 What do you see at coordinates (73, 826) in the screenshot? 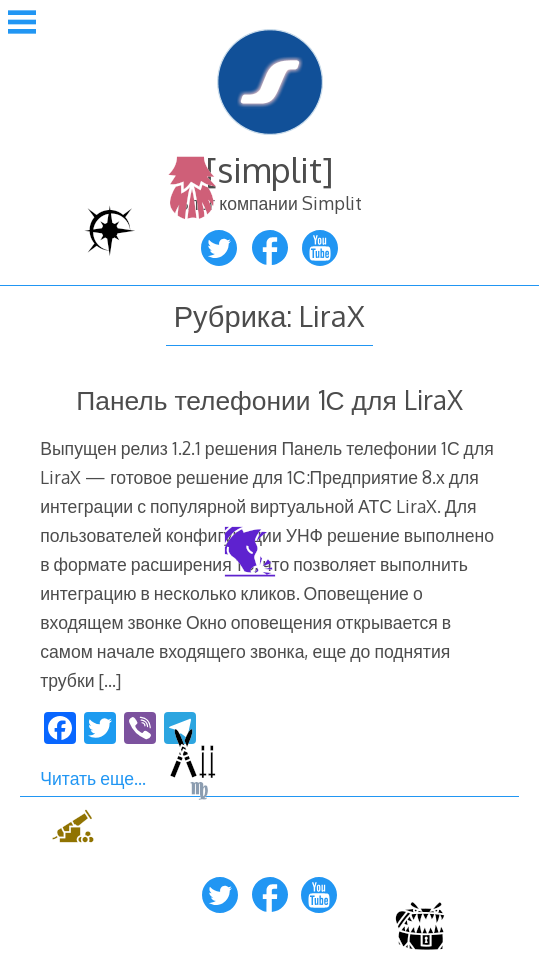
I see `fire cannon in pirate-themed game` at bounding box center [73, 826].